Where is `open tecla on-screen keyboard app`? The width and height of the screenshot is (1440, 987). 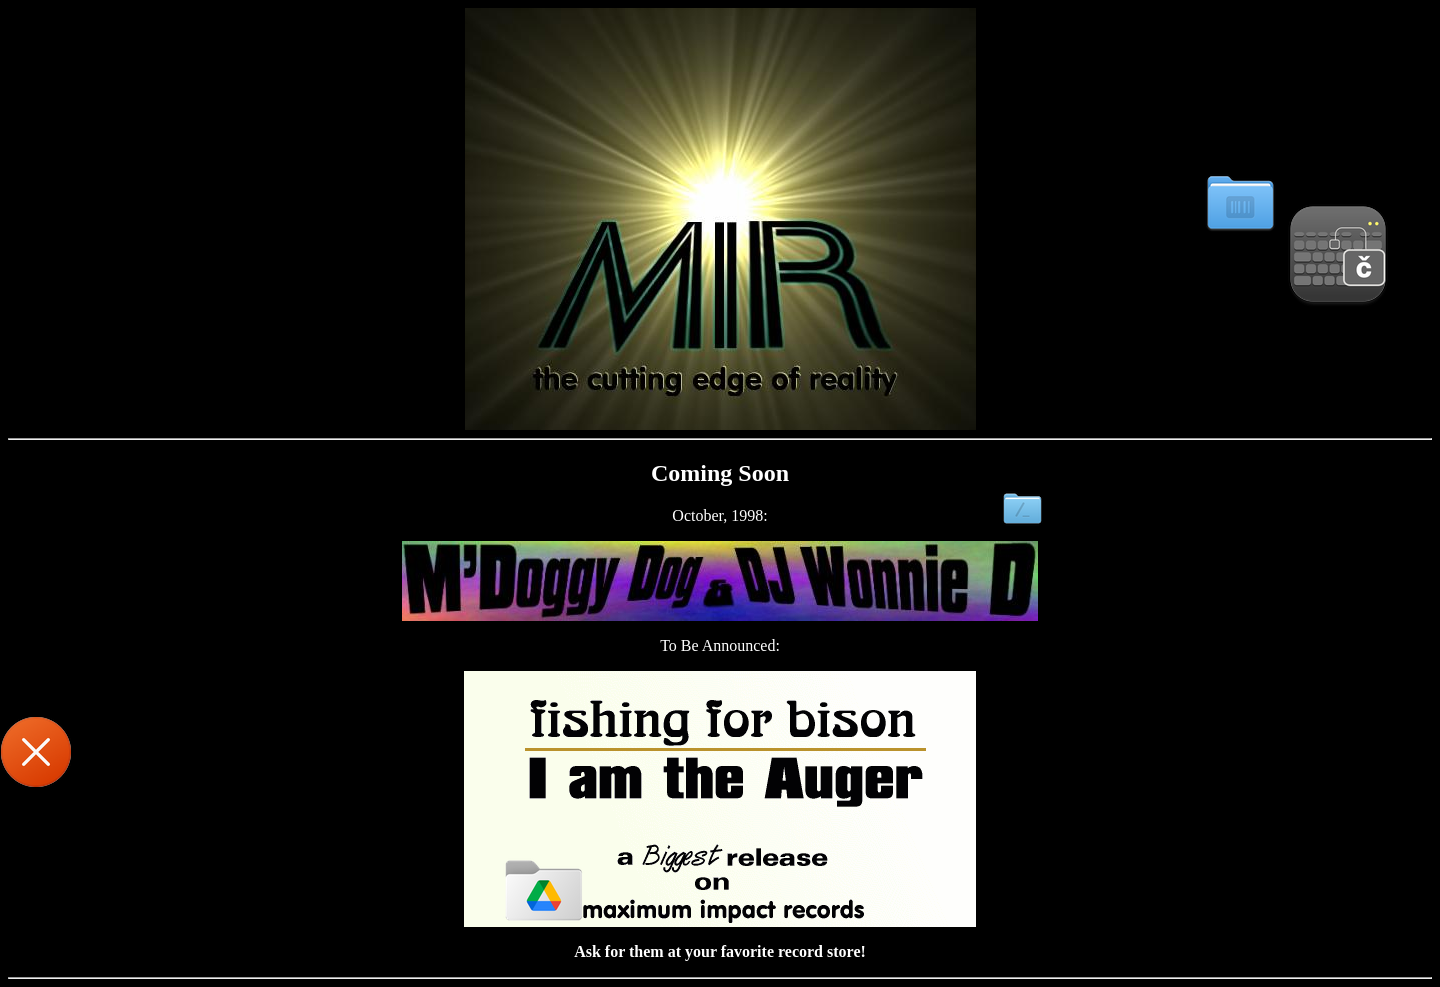 open tecla on-screen keyboard app is located at coordinates (1338, 254).